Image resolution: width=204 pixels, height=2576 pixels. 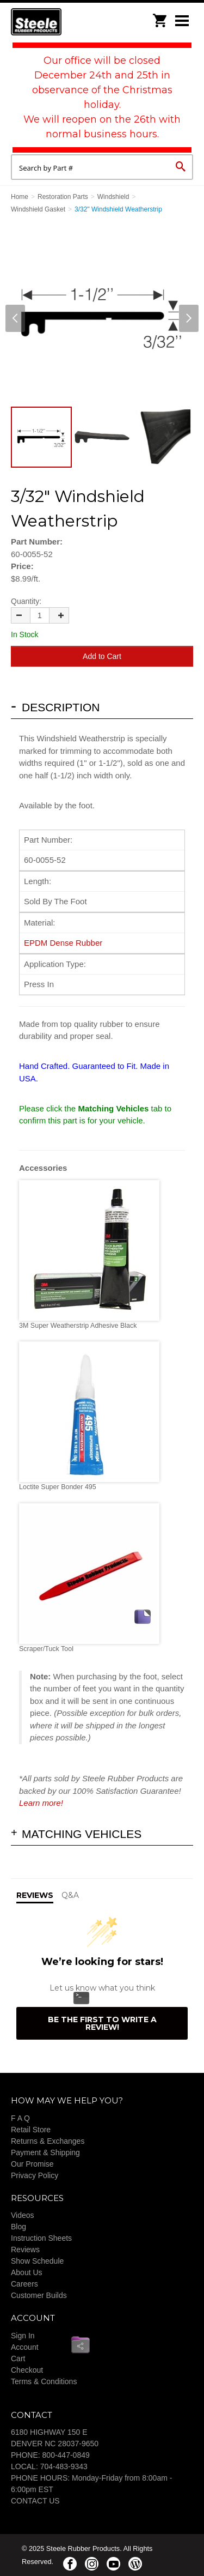 I want to click on open the terminal application, so click(x=81, y=1998).